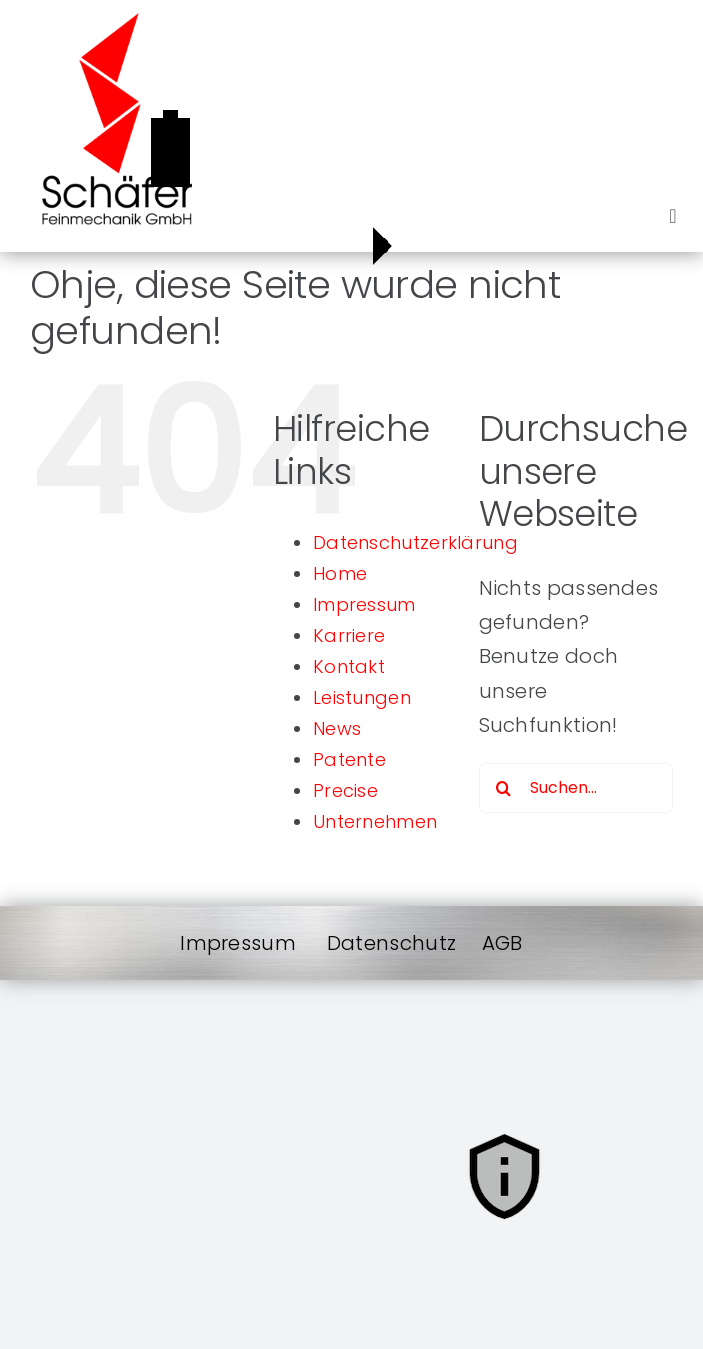 The image size is (703, 1349). What do you see at coordinates (381, 246) in the screenshot?
I see `navigate to the next item or screen` at bounding box center [381, 246].